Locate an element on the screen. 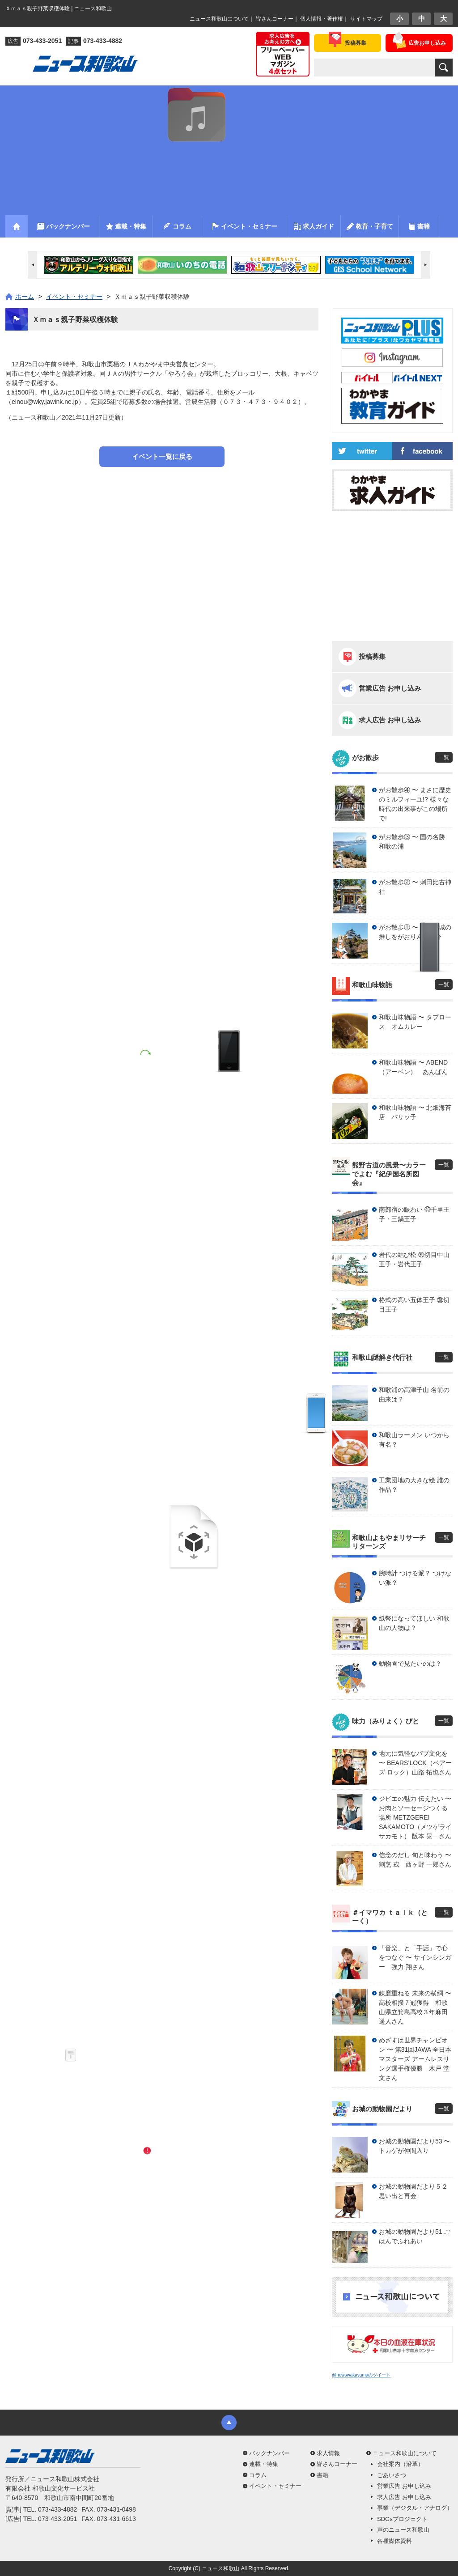 This screenshot has height=2576, width=458. redo the last undone action is located at coordinates (145, 1052).